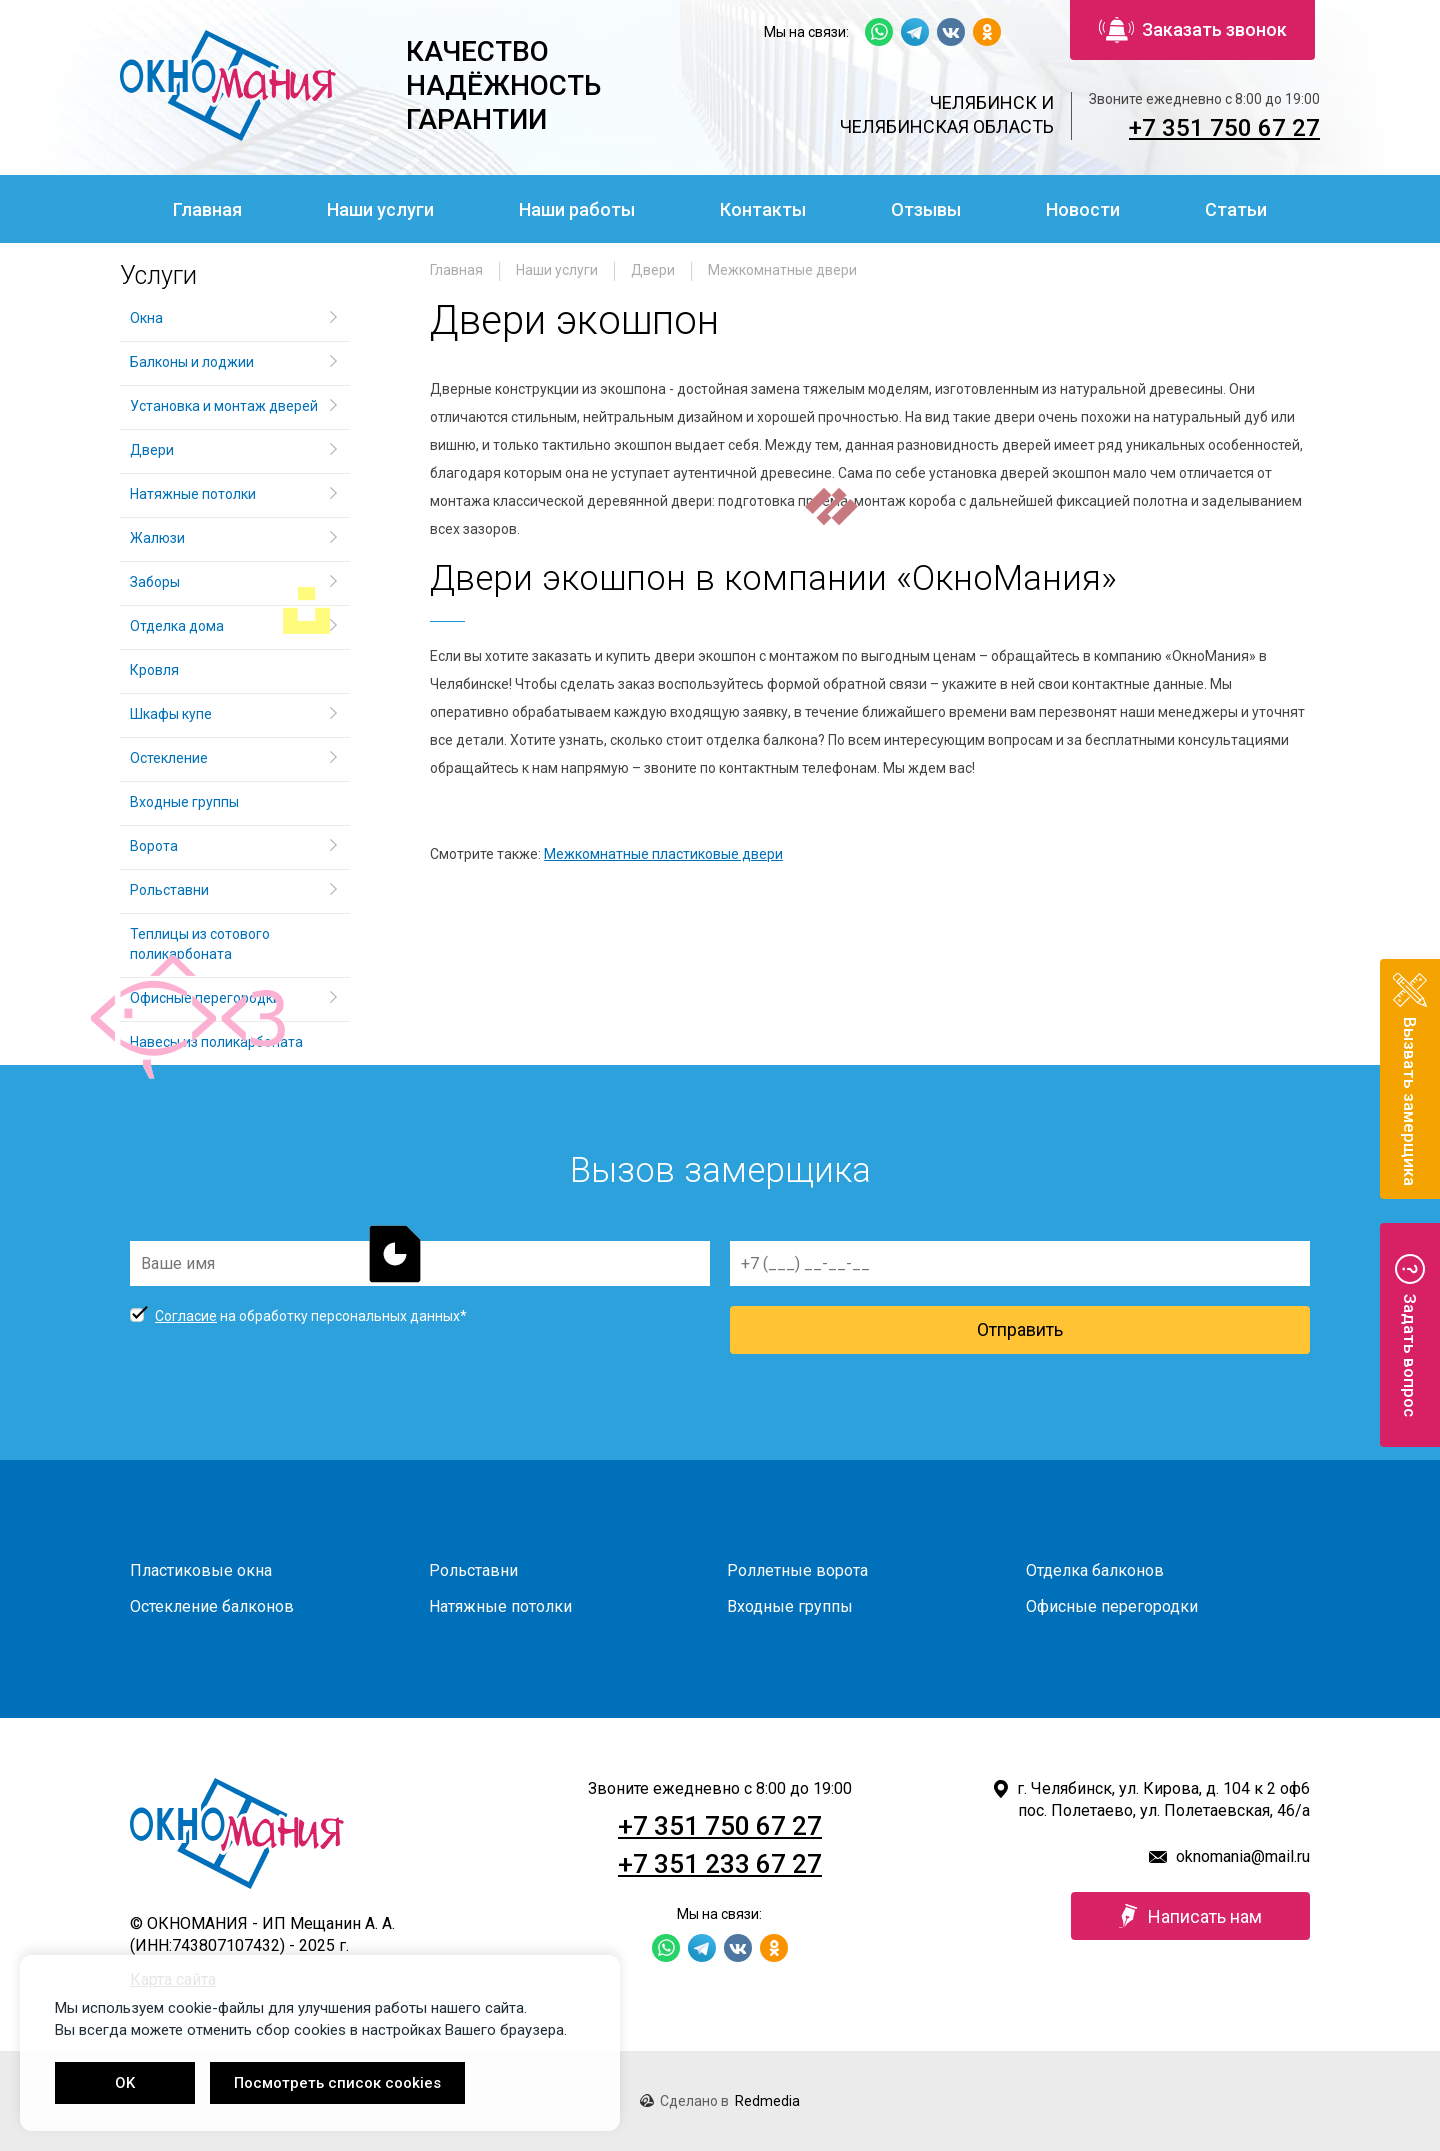 Image resolution: width=1440 pixels, height=2151 pixels. I want to click on palo alto networks company logo, so click(831, 506).